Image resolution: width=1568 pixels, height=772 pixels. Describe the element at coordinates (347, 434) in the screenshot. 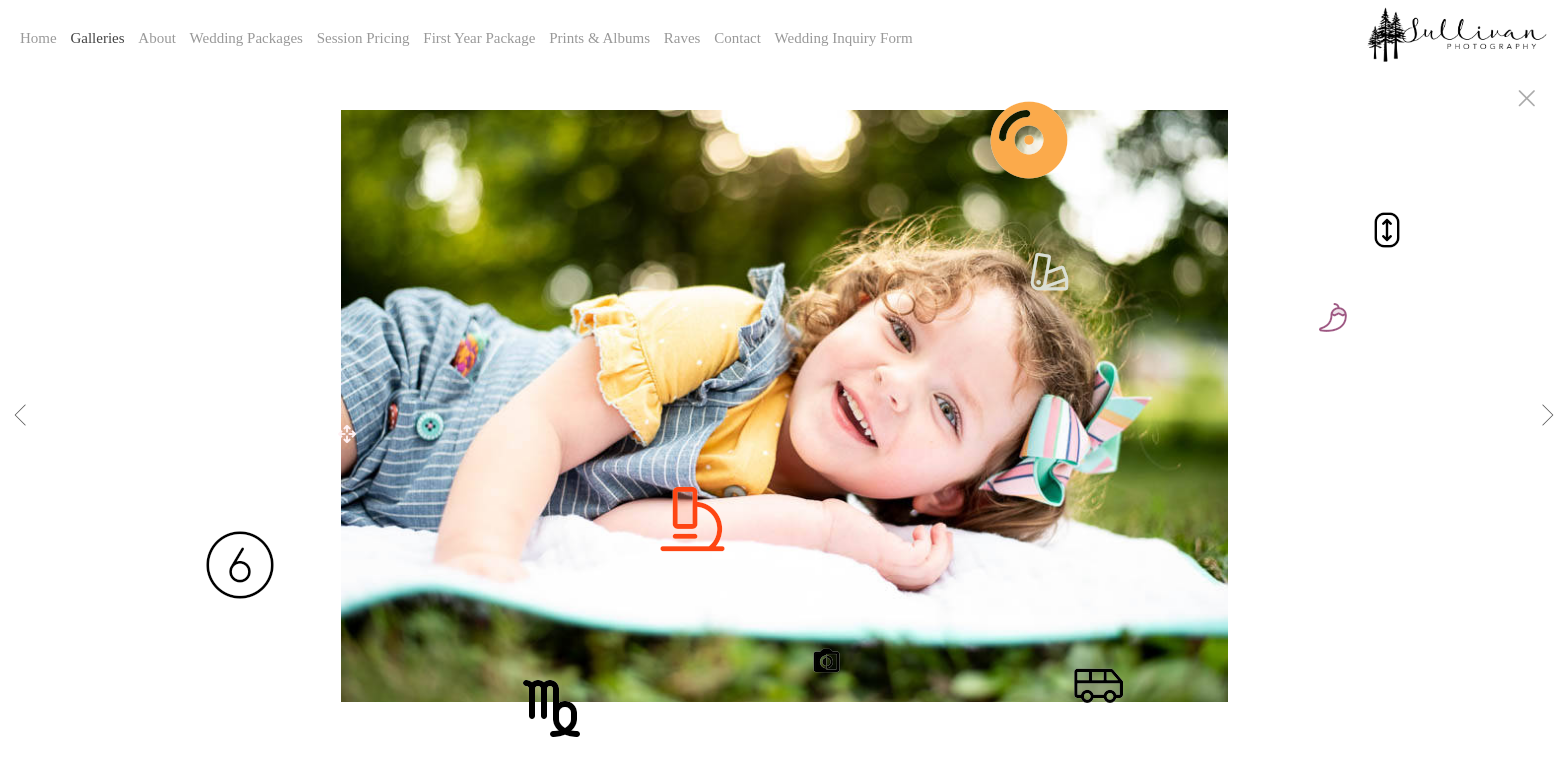

I see `expand to fullscreen mode` at that location.